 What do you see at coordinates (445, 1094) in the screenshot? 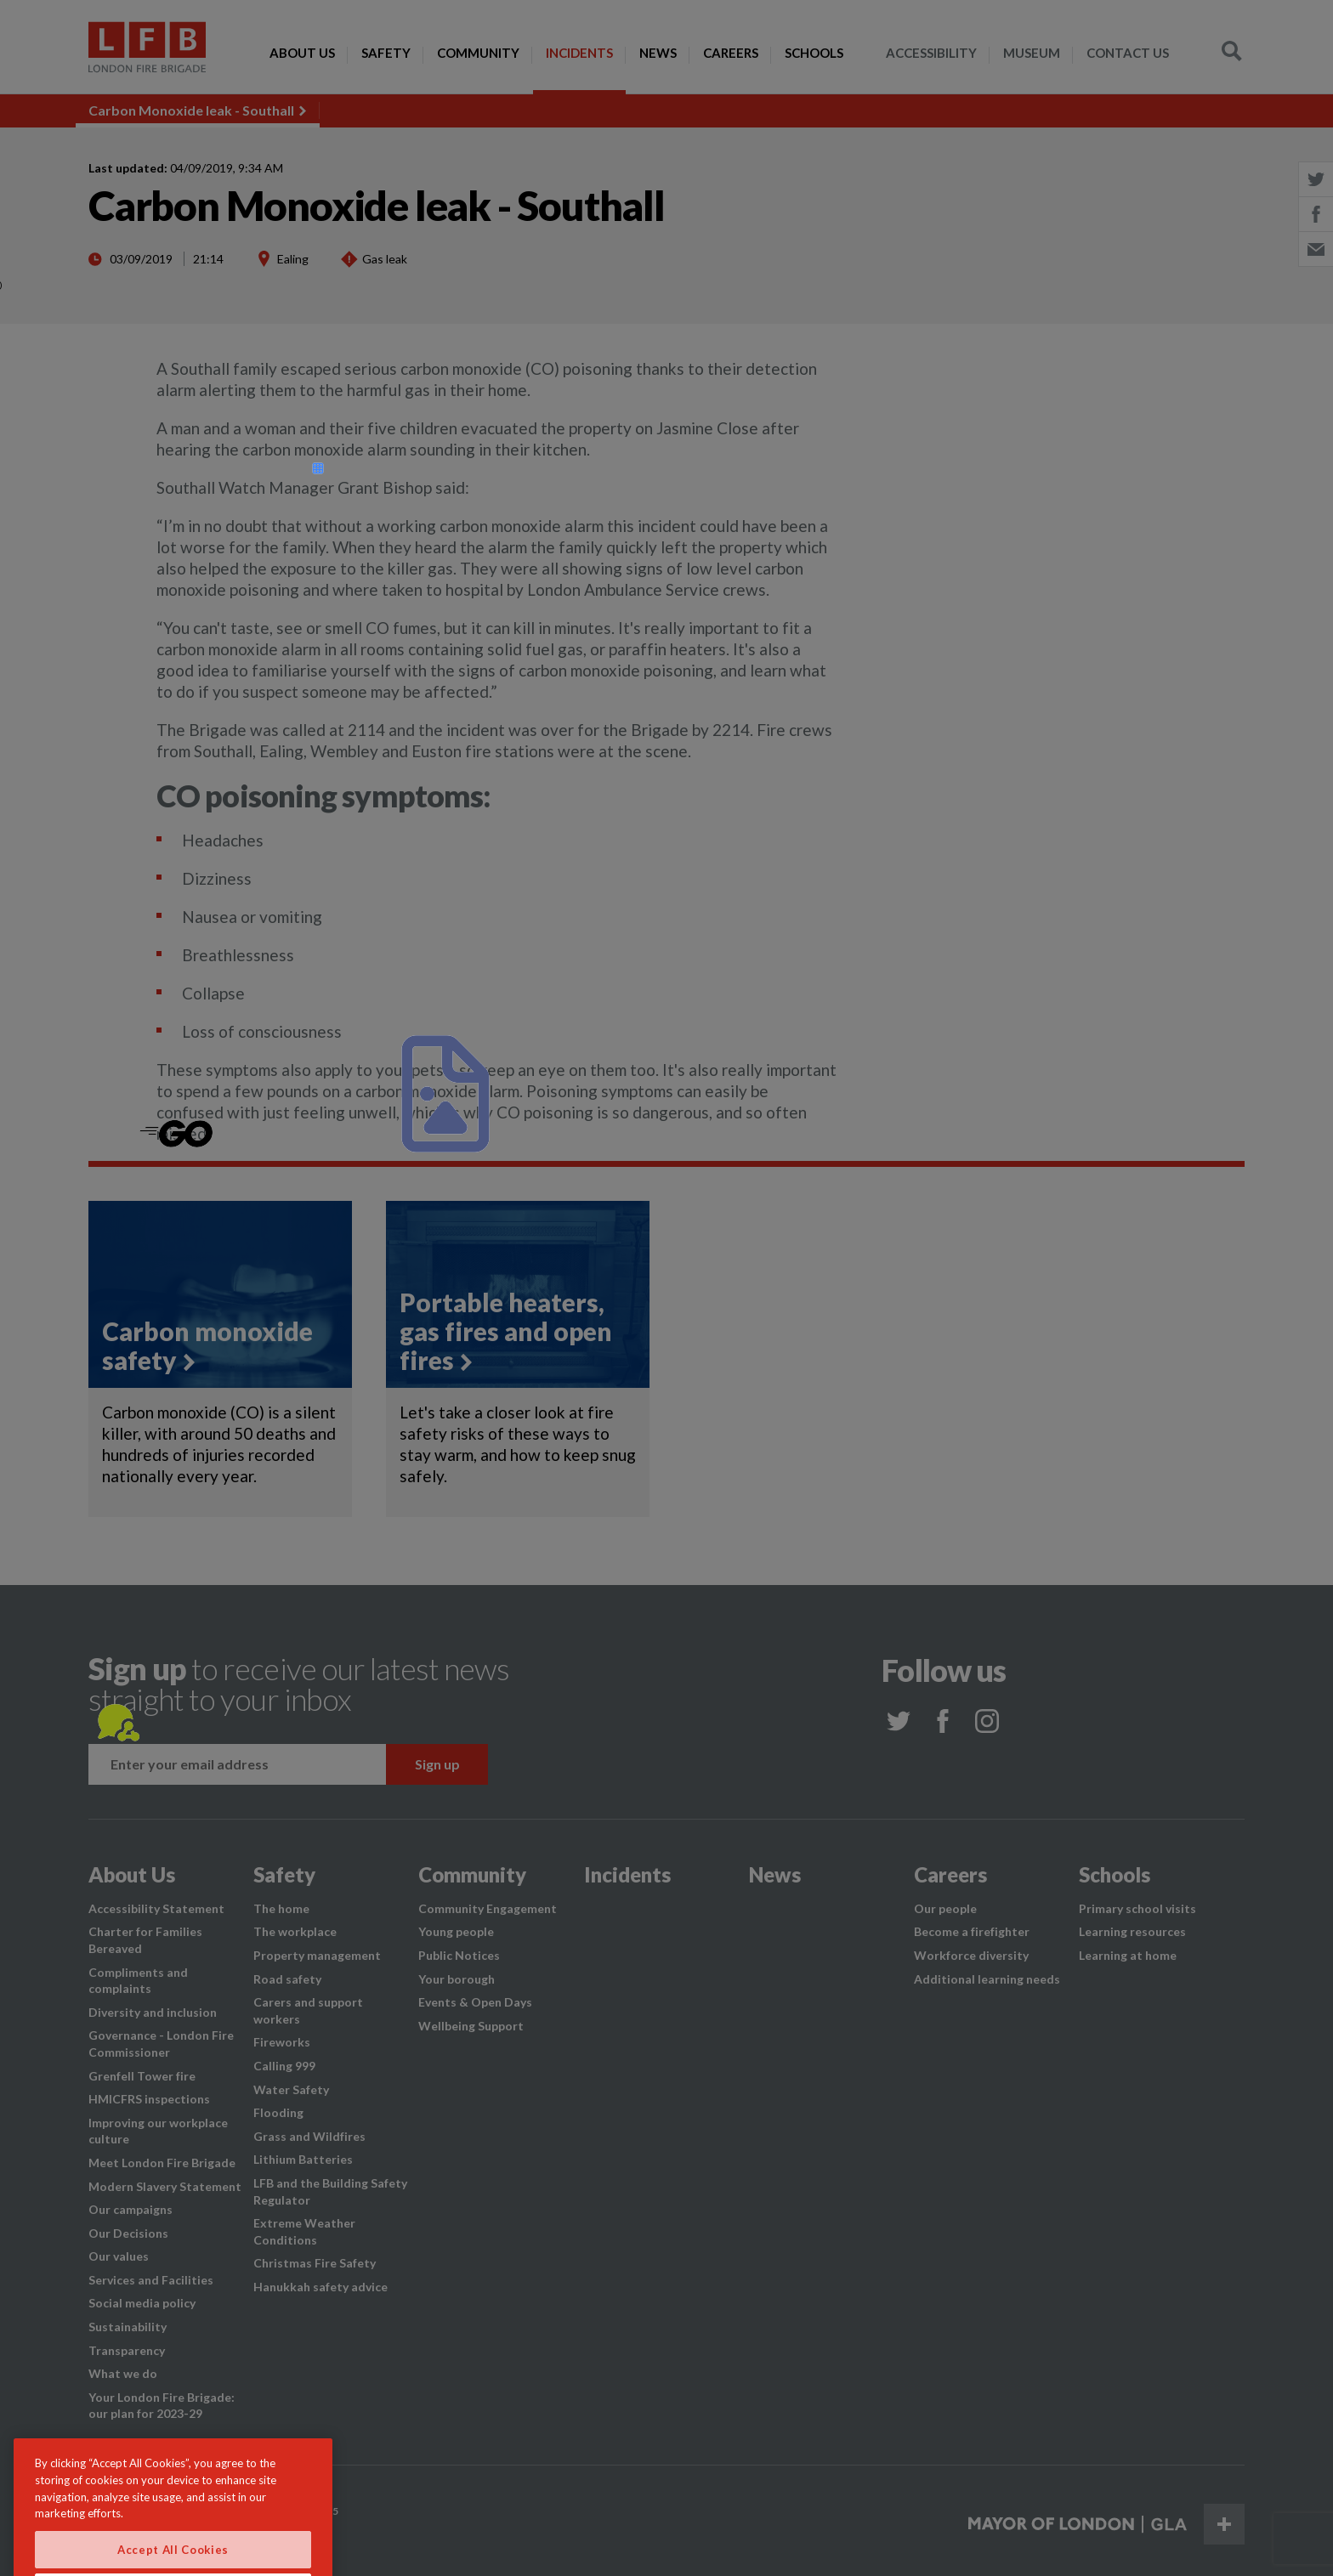
I see `view image file` at bounding box center [445, 1094].